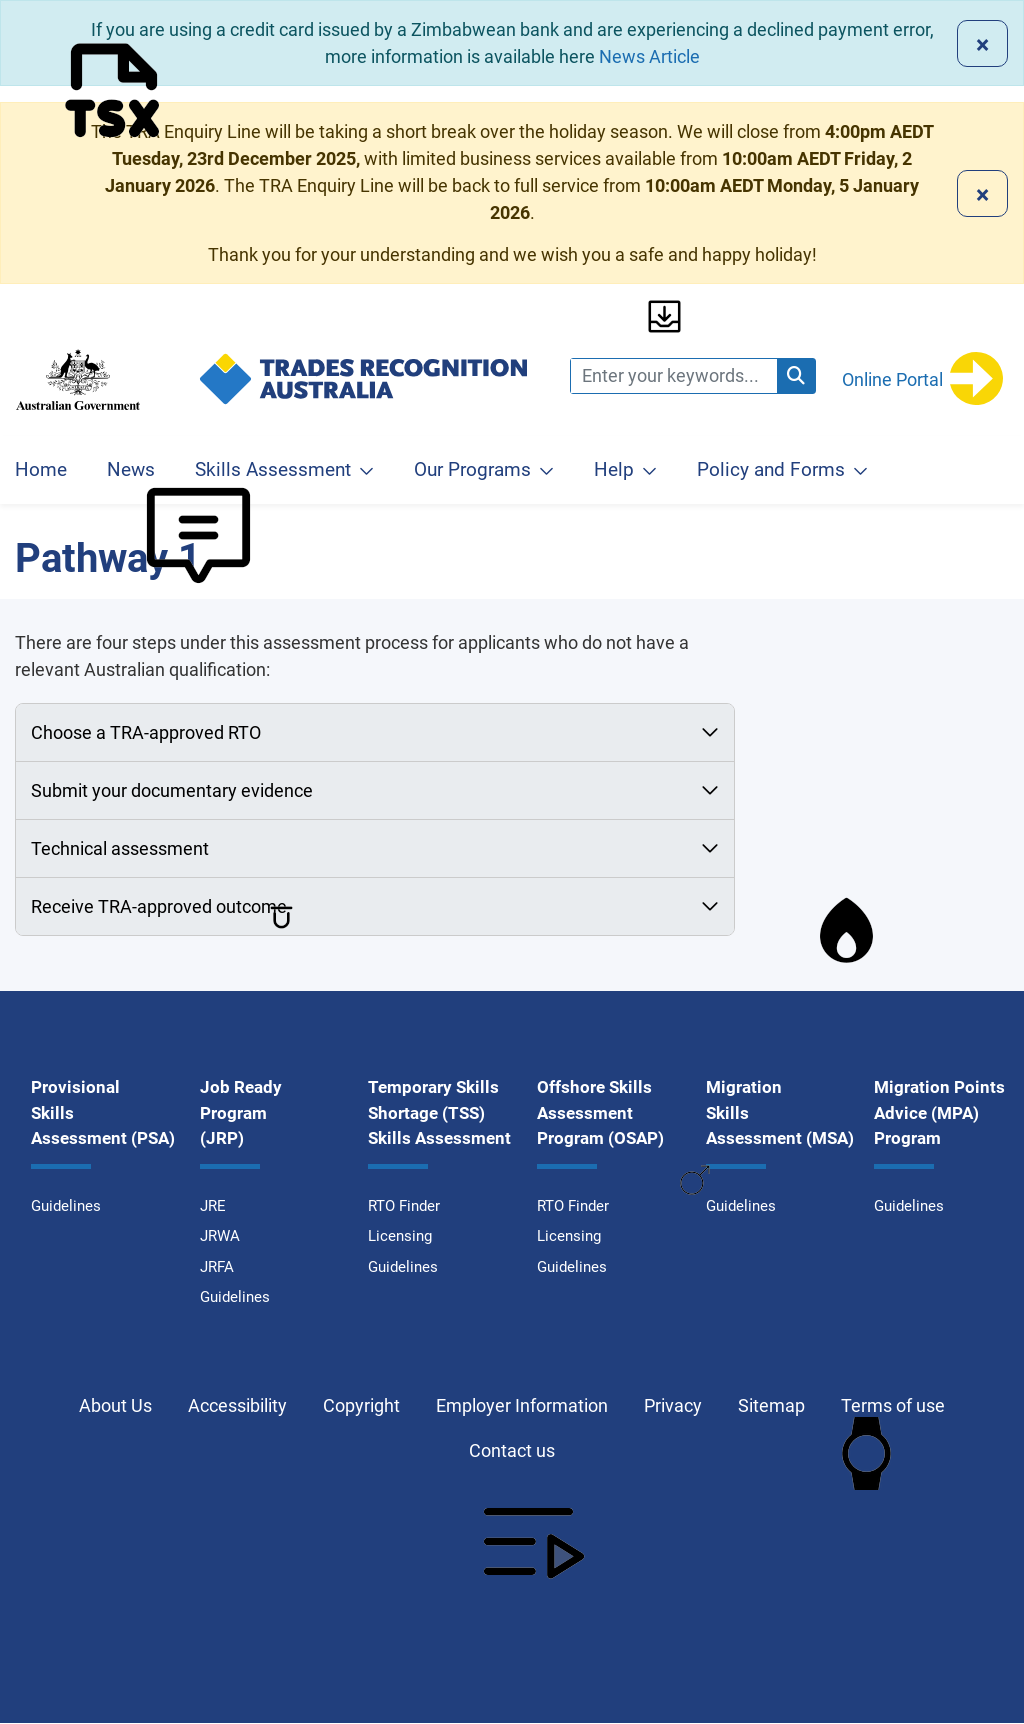 Image resolution: width=1024 pixels, height=1724 pixels. I want to click on indicates trending or hot content, so click(846, 931).